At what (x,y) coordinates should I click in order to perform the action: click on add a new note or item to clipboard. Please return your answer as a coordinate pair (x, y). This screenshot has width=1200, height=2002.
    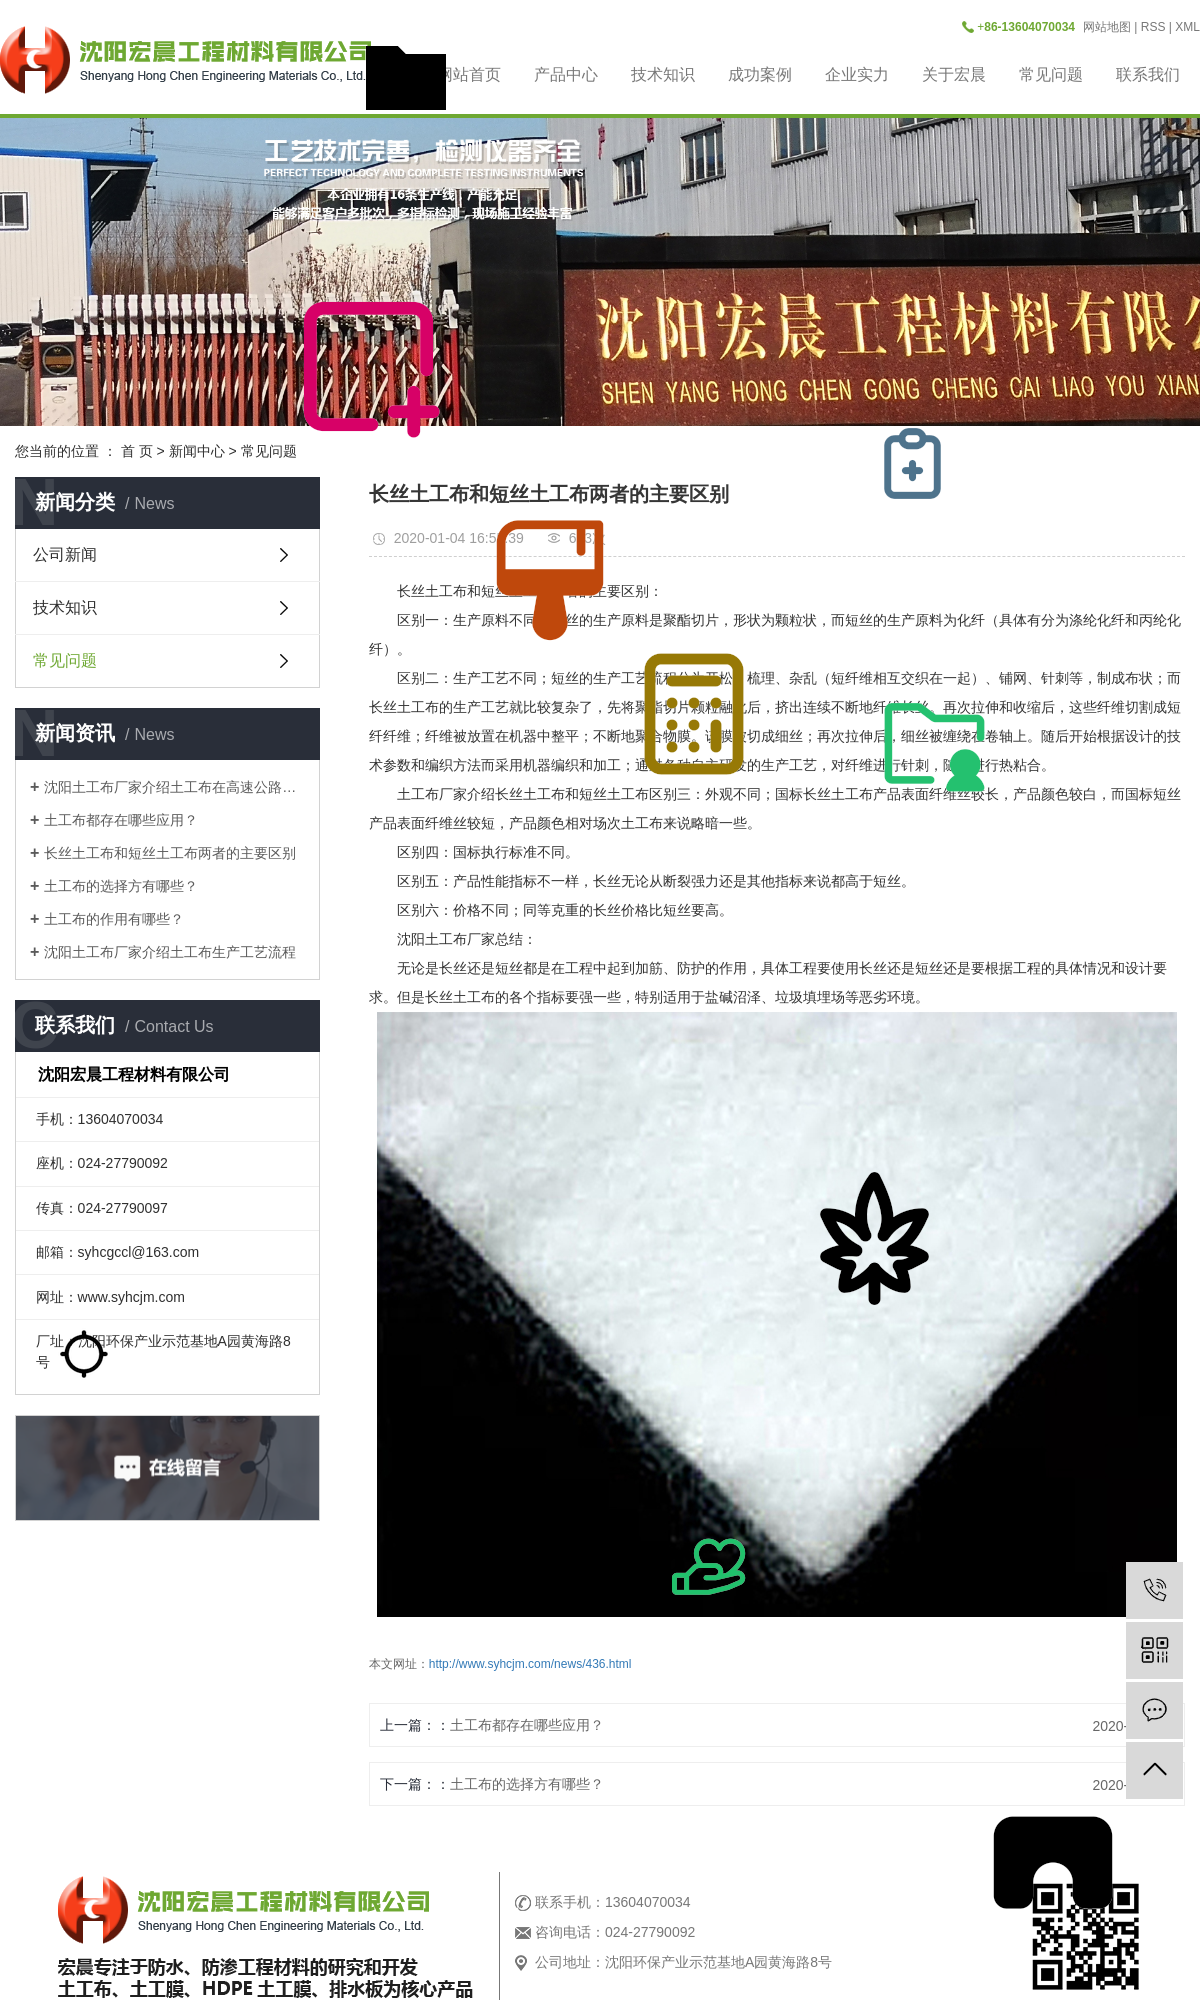
    Looking at the image, I should click on (912, 463).